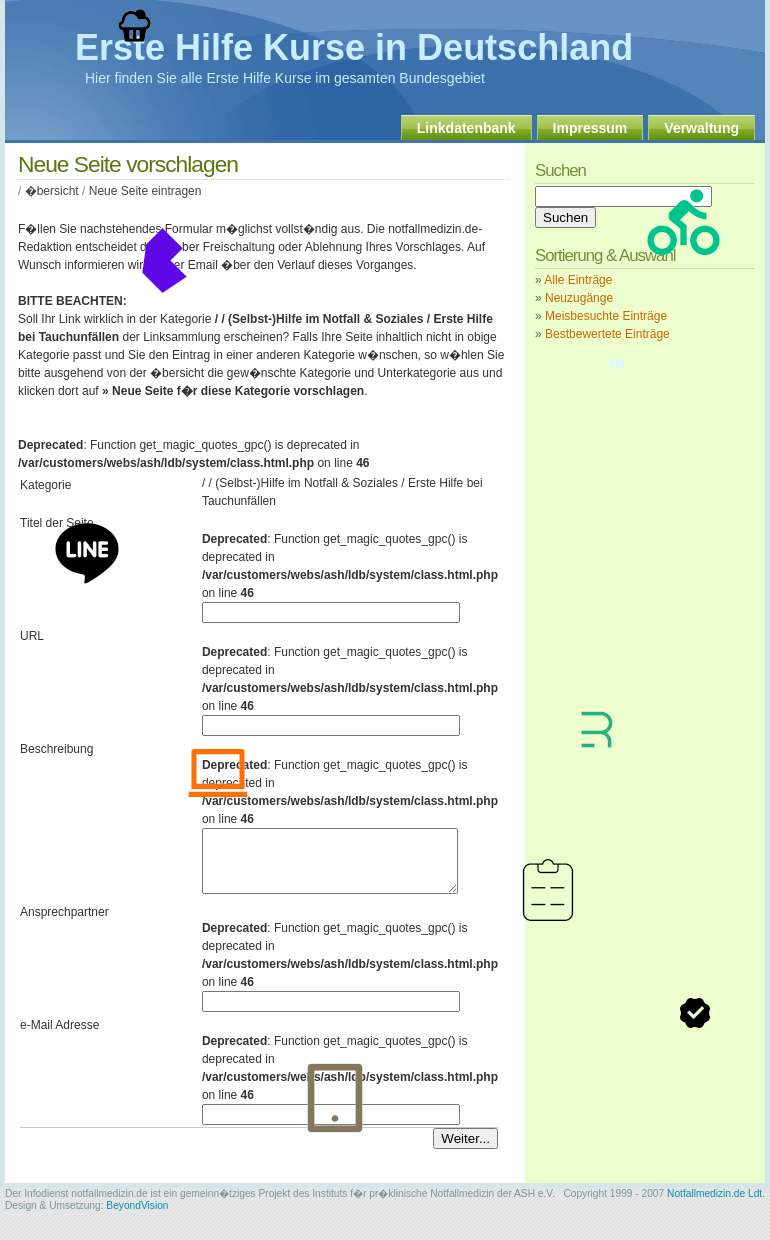 The image size is (770, 1240). I want to click on react hook form library logo, so click(548, 890).